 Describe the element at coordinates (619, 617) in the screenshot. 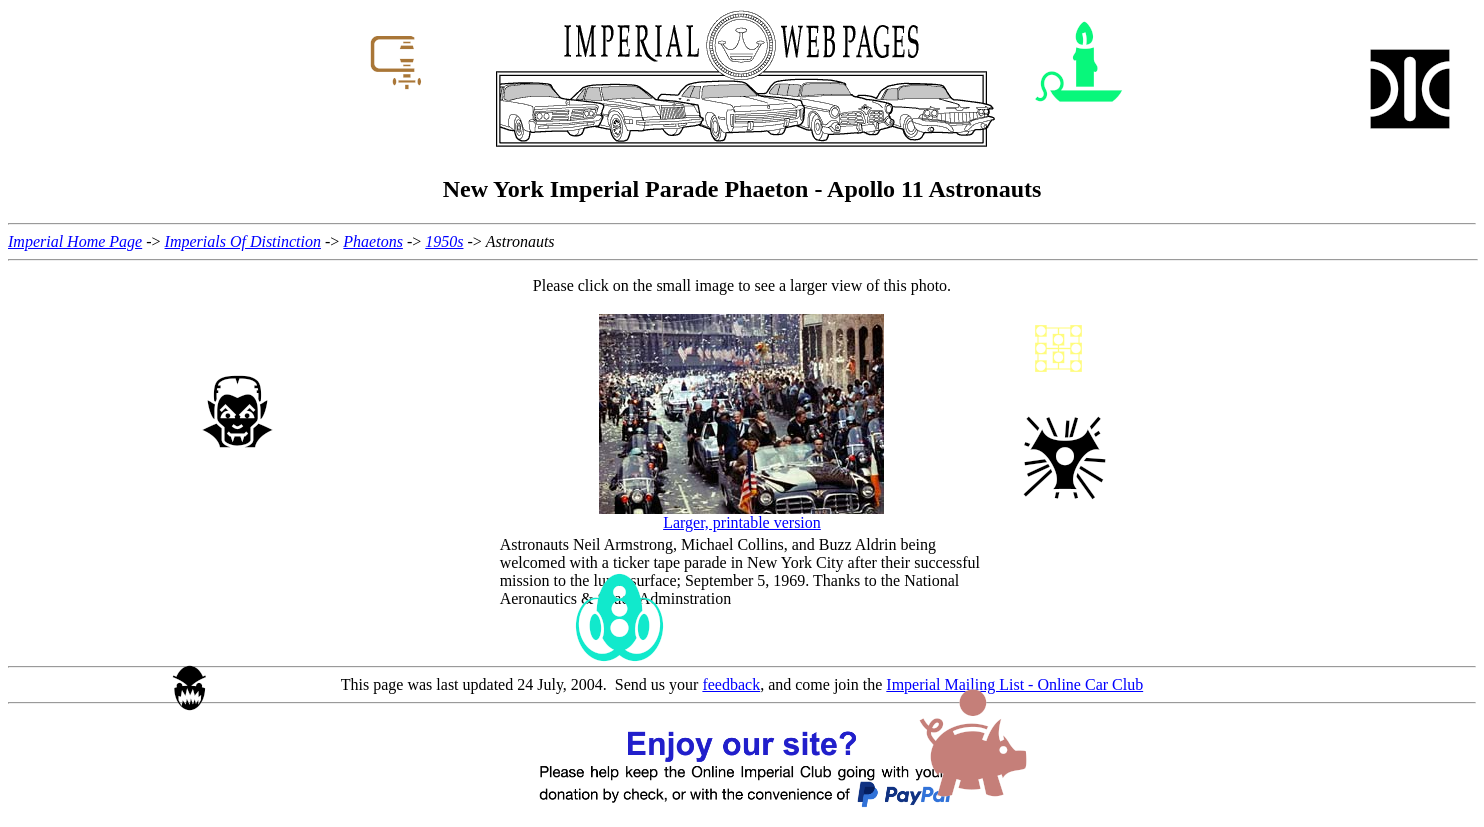

I see `decorative game badge or achievement emblem` at that location.